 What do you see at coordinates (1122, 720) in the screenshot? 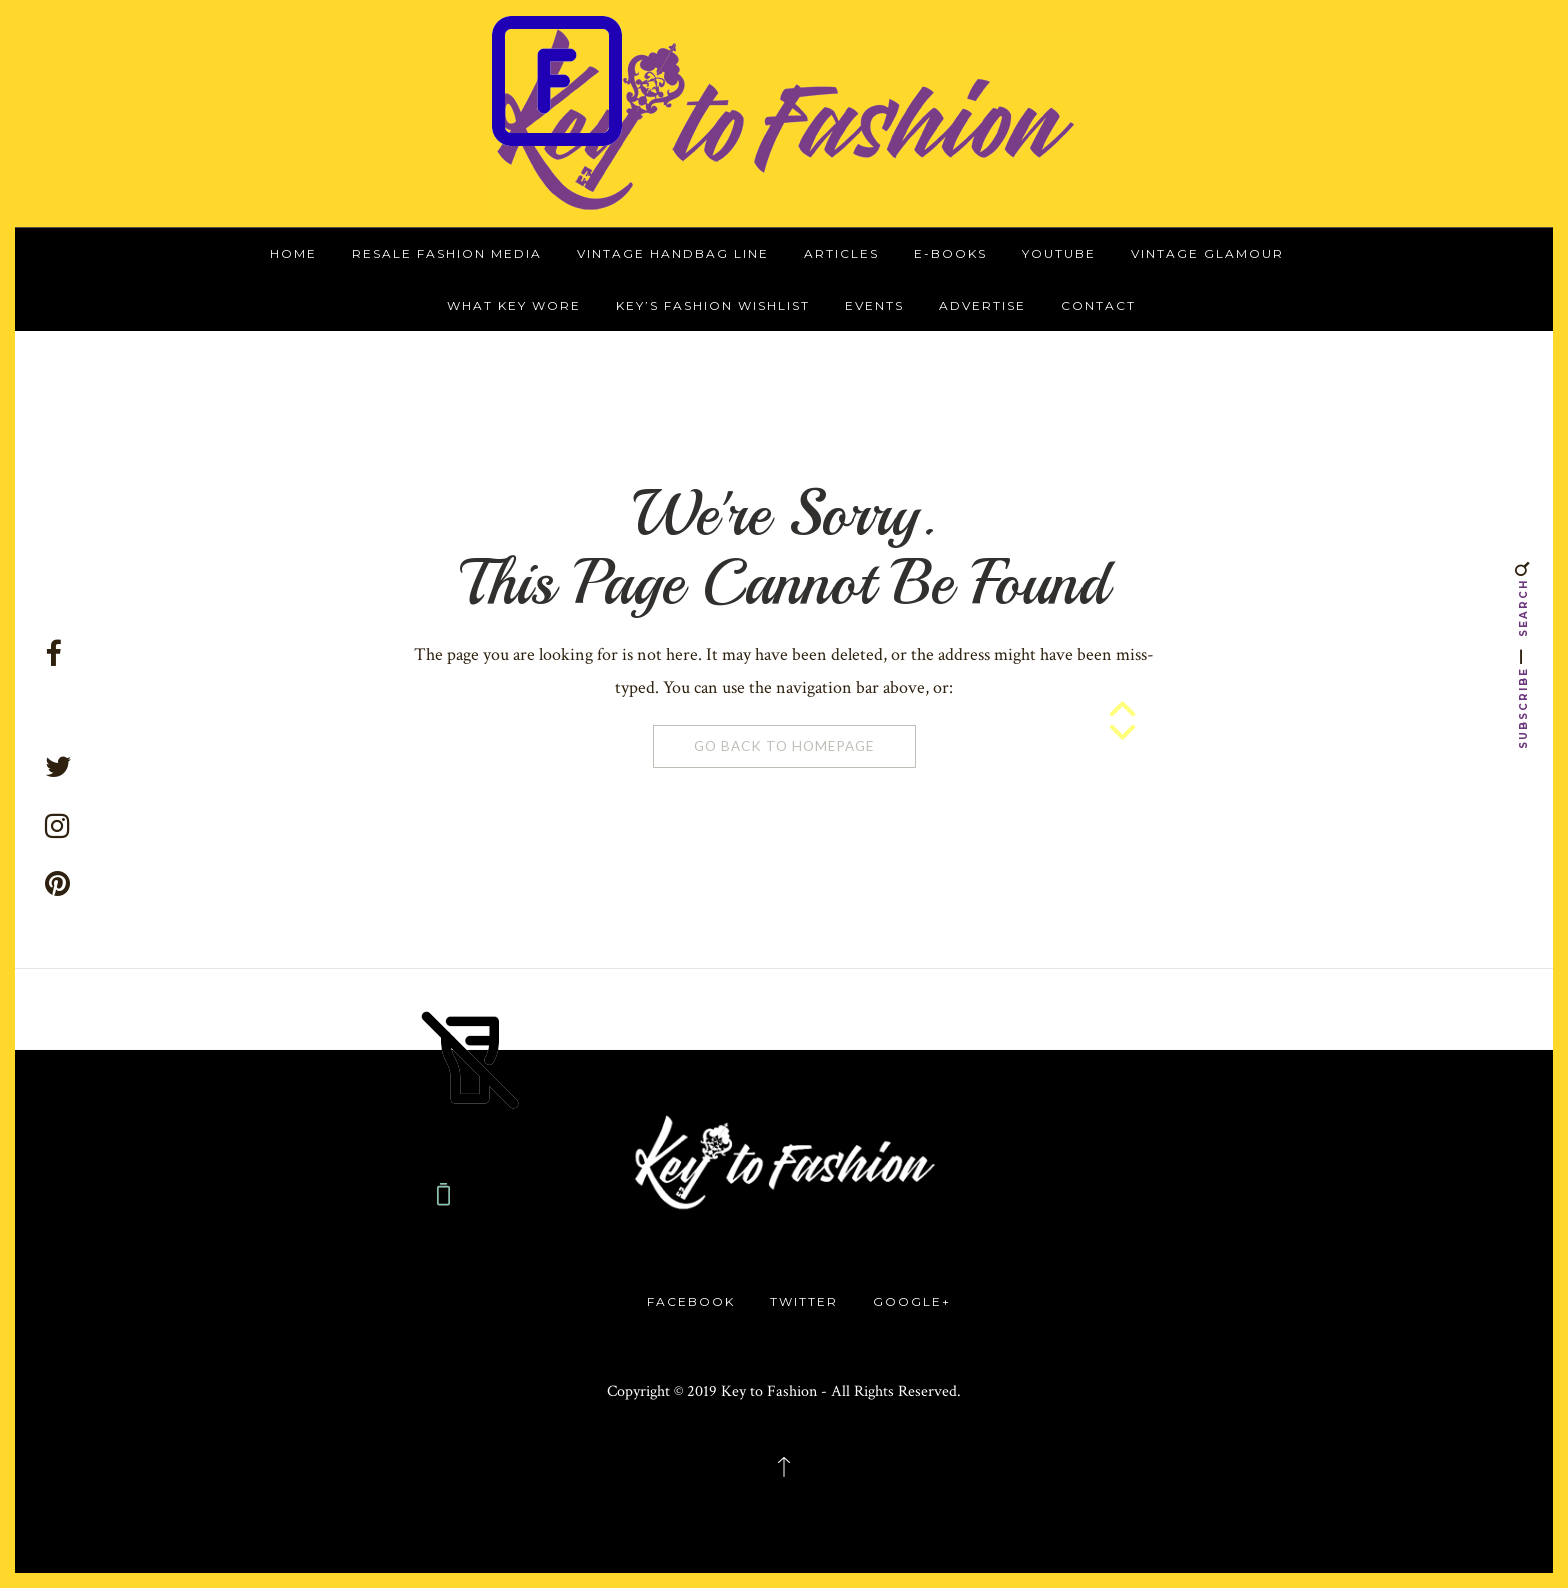
I see `expand or collapse a dropdown menu` at bounding box center [1122, 720].